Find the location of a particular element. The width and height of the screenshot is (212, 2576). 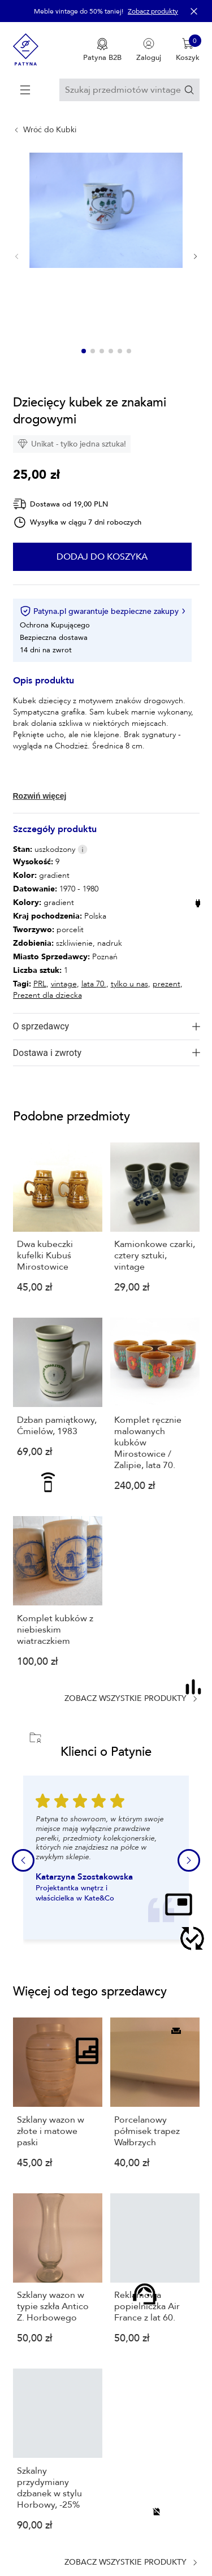

indicates content has been published with recent changes is located at coordinates (192, 1938).